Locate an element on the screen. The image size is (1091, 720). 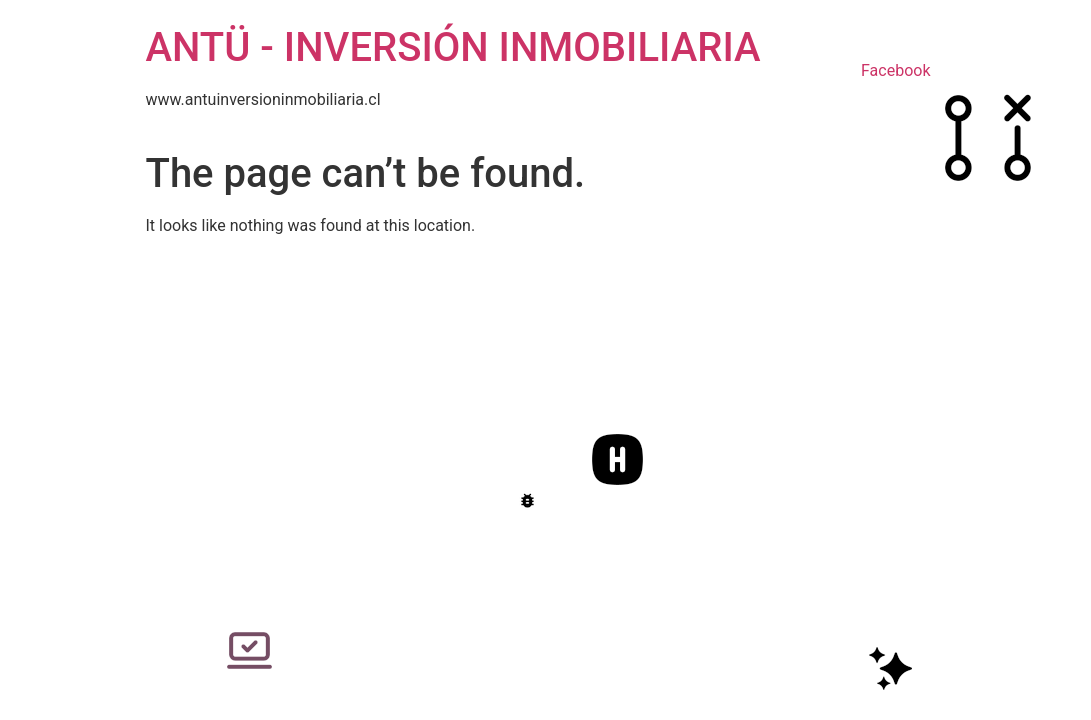
indicates a closed or rejected pull request is located at coordinates (988, 138).